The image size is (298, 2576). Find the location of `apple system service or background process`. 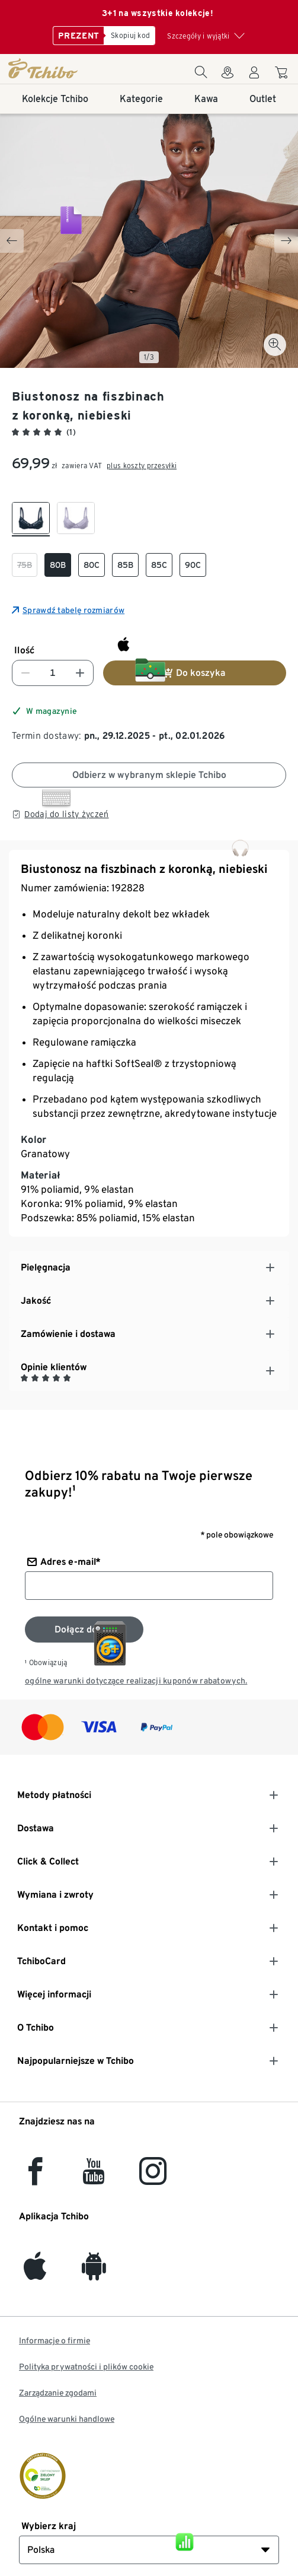

apple system service or background process is located at coordinates (123, 644).